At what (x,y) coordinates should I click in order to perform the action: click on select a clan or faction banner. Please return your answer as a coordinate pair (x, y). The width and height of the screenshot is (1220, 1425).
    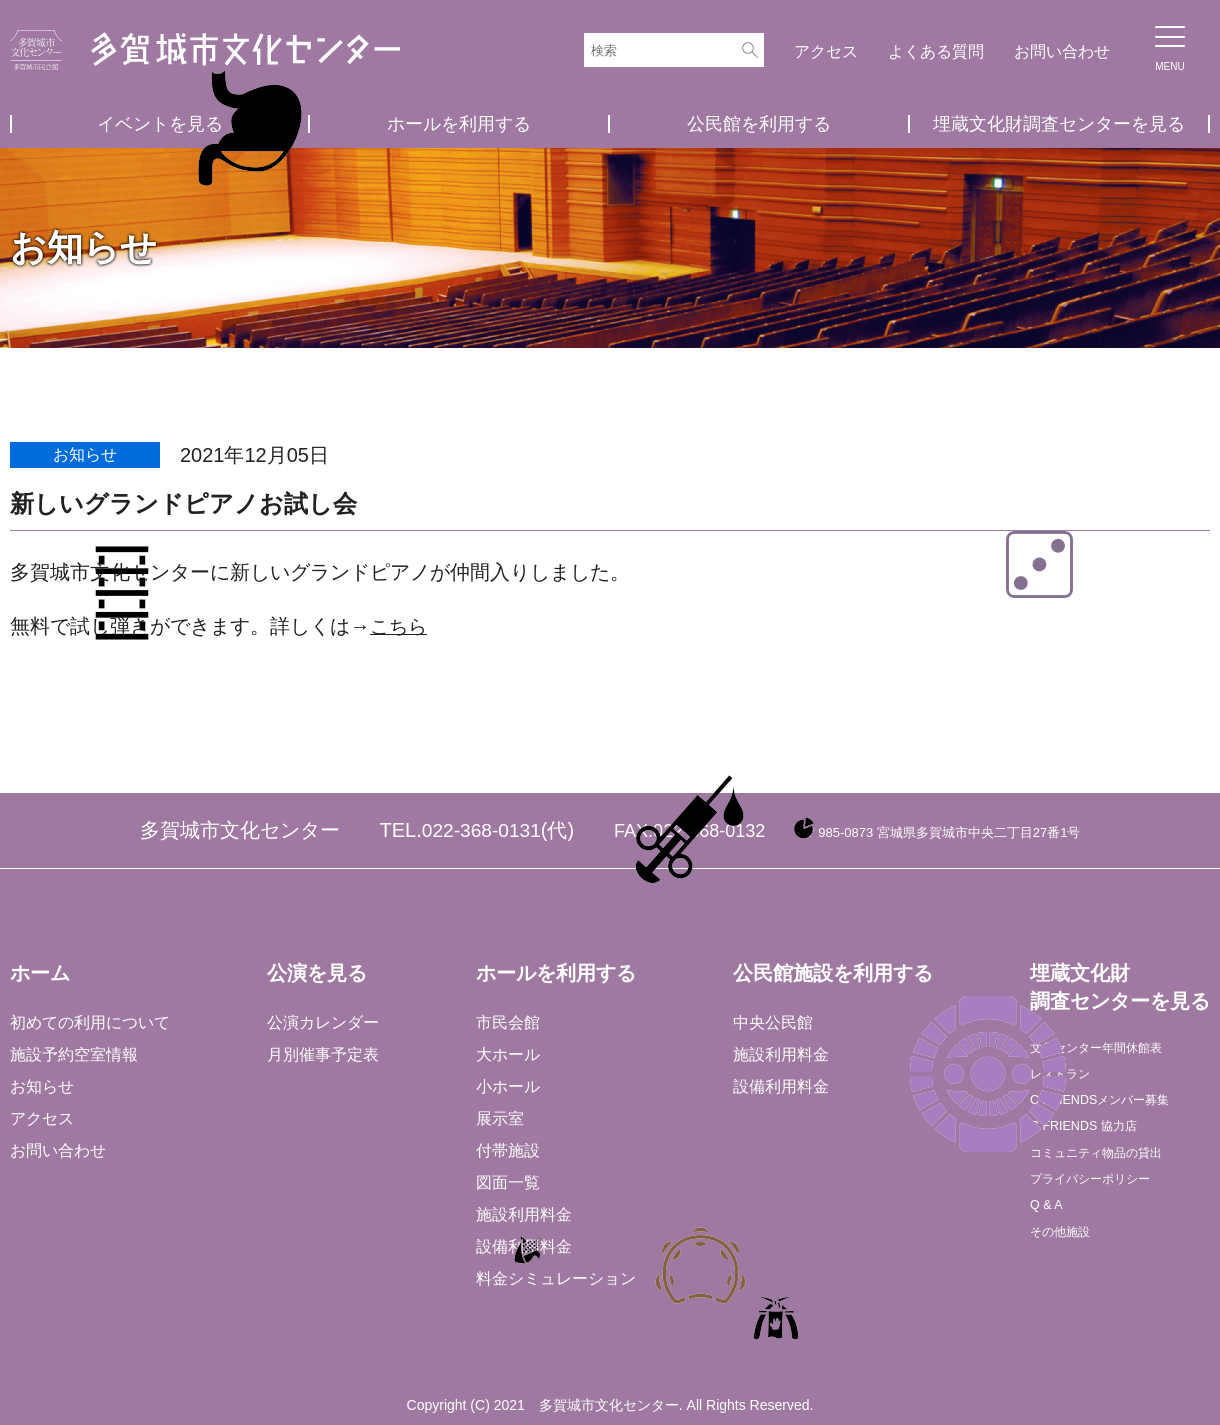
    Looking at the image, I should click on (776, 1318).